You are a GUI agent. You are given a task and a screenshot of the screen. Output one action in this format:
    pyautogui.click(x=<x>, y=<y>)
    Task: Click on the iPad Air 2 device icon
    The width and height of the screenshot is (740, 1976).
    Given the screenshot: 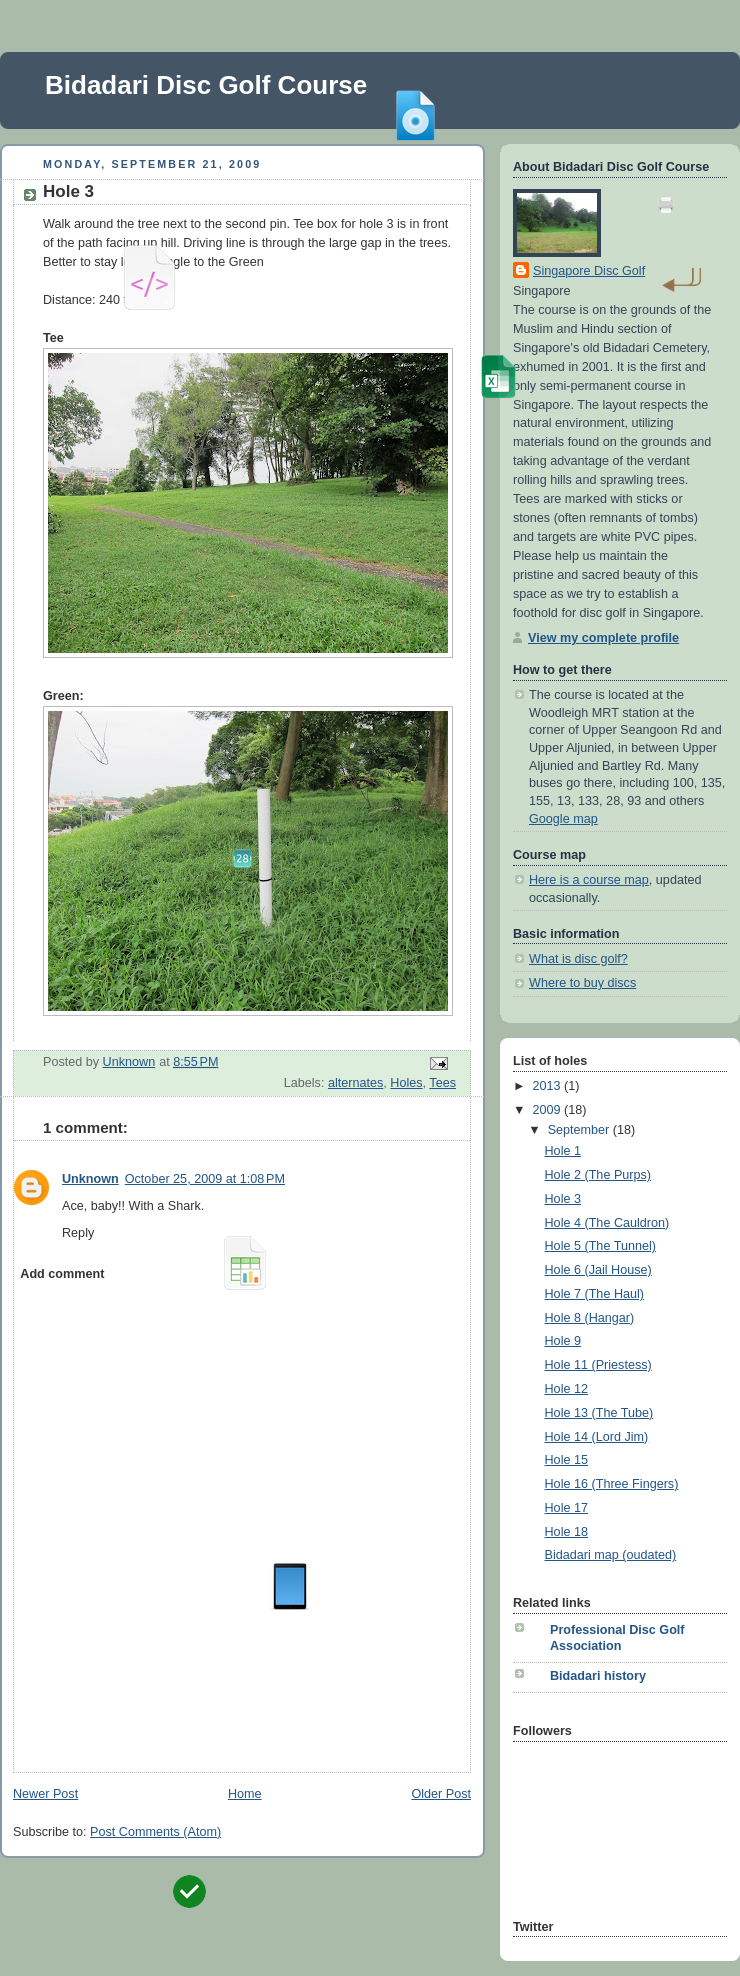 What is the action you would take?
    pyautogui.click(x=290, y=1586)
    